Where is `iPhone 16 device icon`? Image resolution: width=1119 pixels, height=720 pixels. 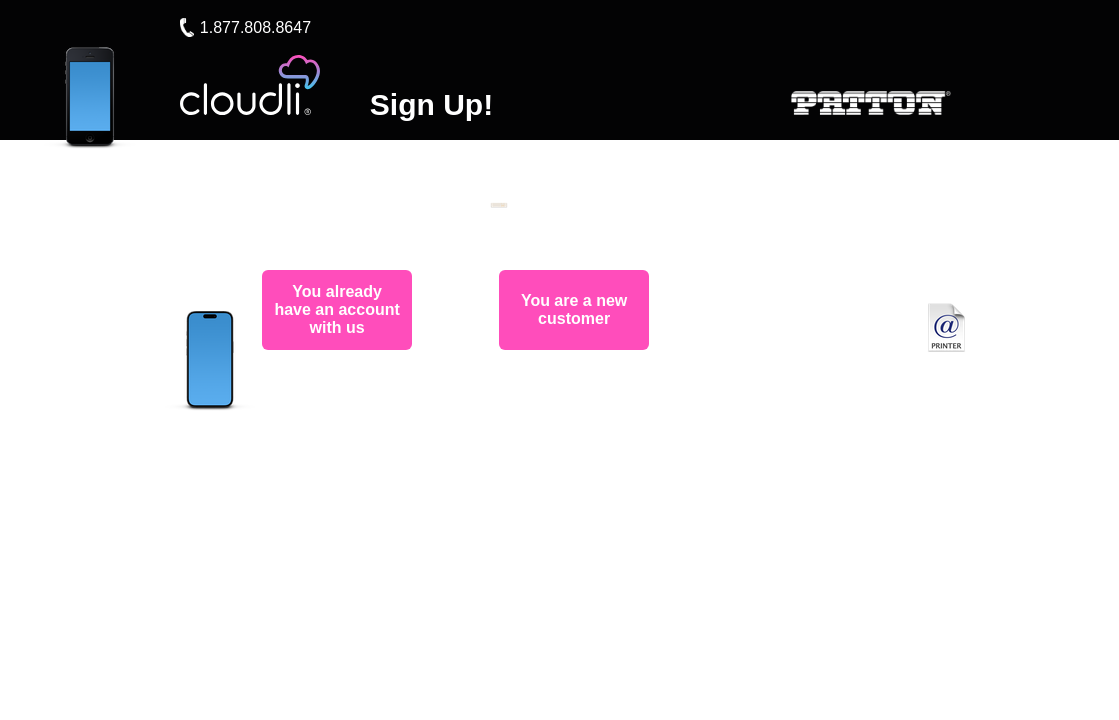 iPhone 16 device icon is located at coordinates (210, 361).